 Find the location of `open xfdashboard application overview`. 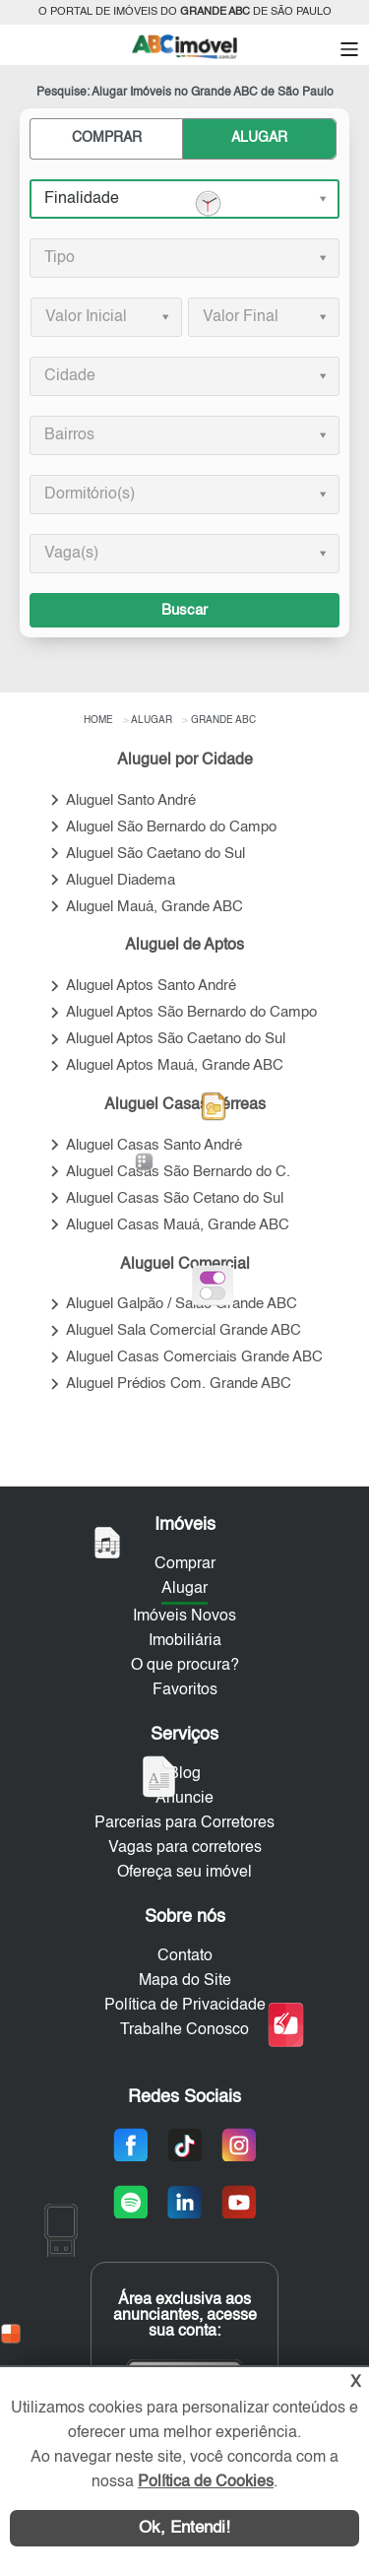

open xfdashboard application overview is located at coordinates (144, 1161).